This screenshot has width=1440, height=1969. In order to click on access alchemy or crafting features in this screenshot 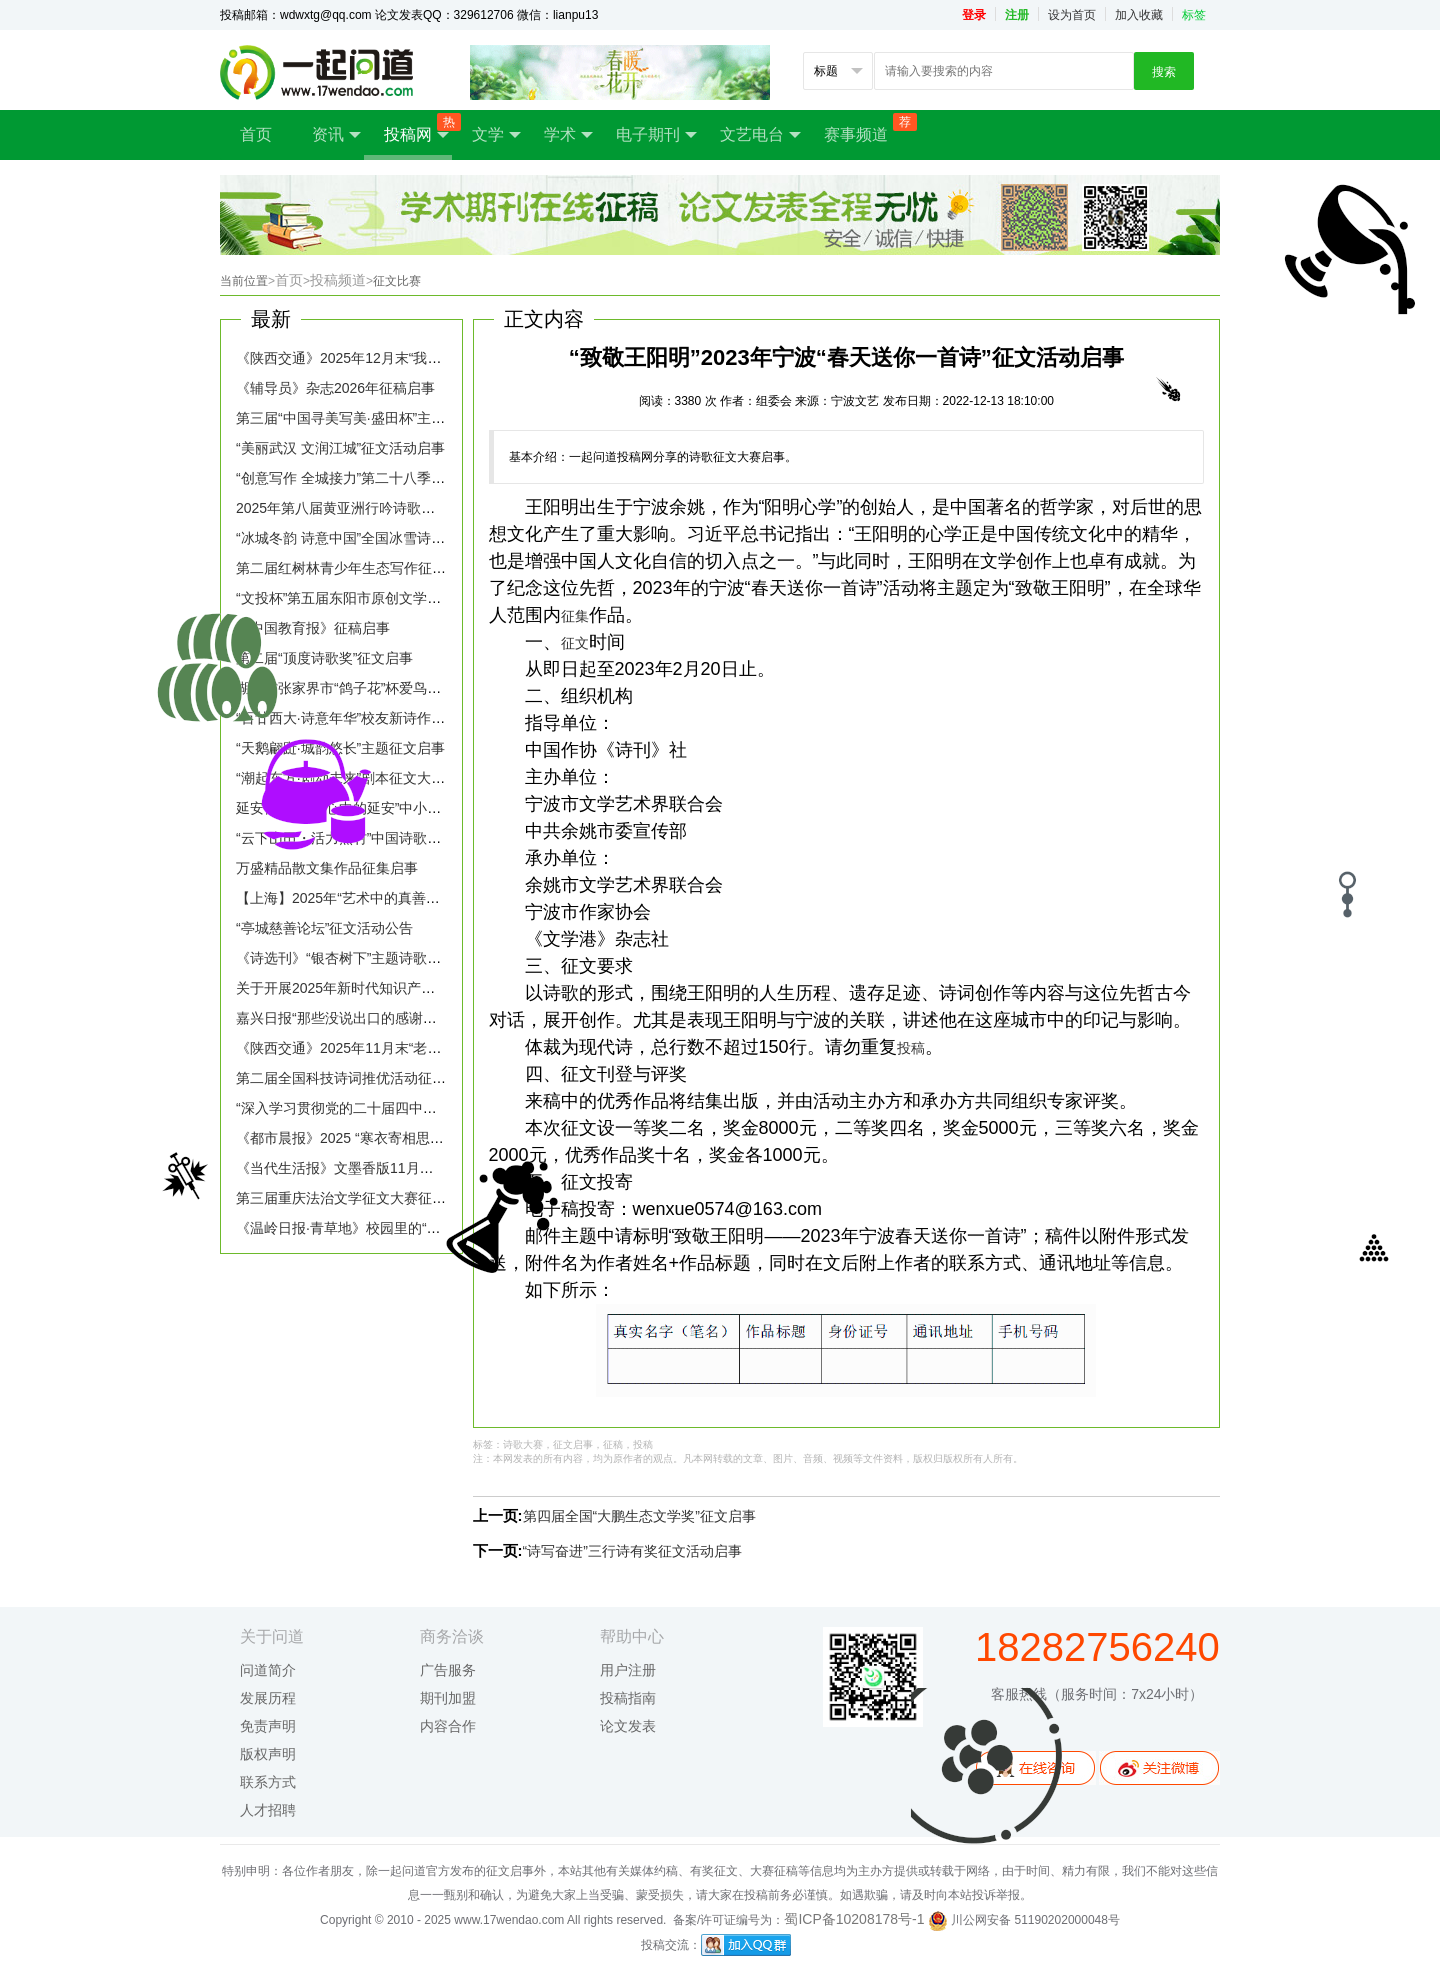, I will do `click(502, 1217)`.